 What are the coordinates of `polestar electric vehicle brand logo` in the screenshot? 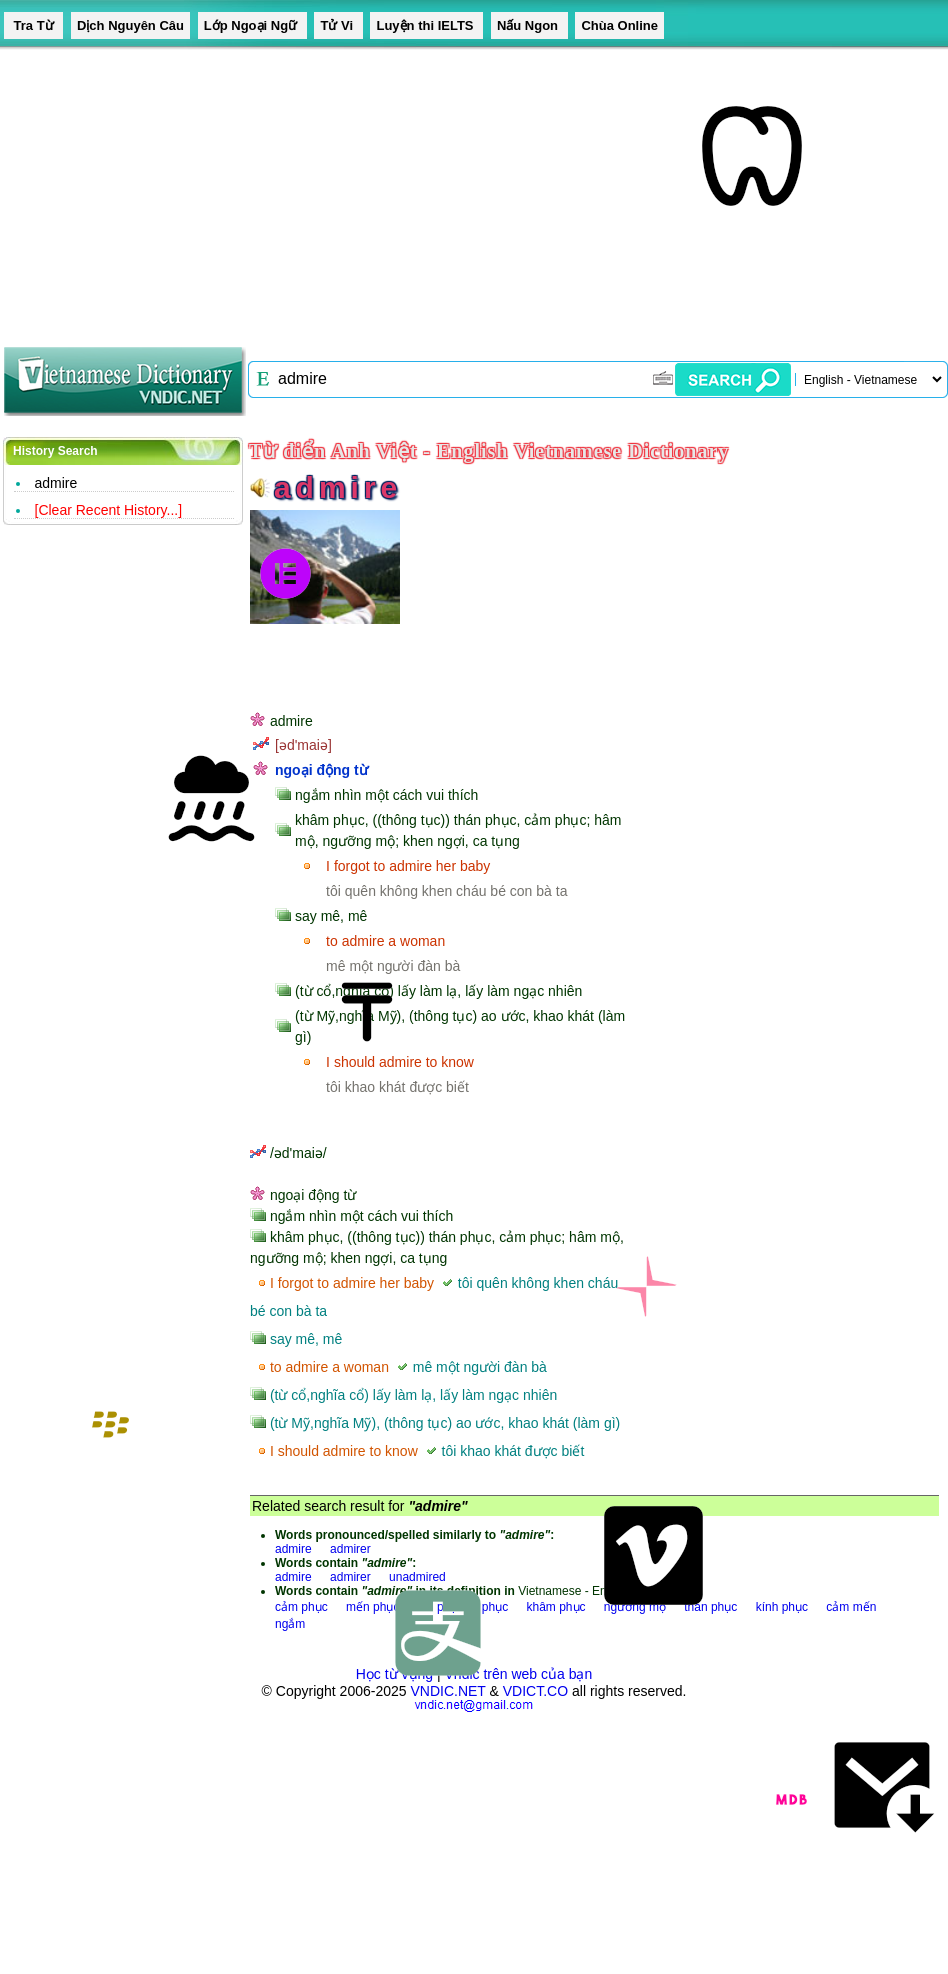 It's located at (646, 1286).